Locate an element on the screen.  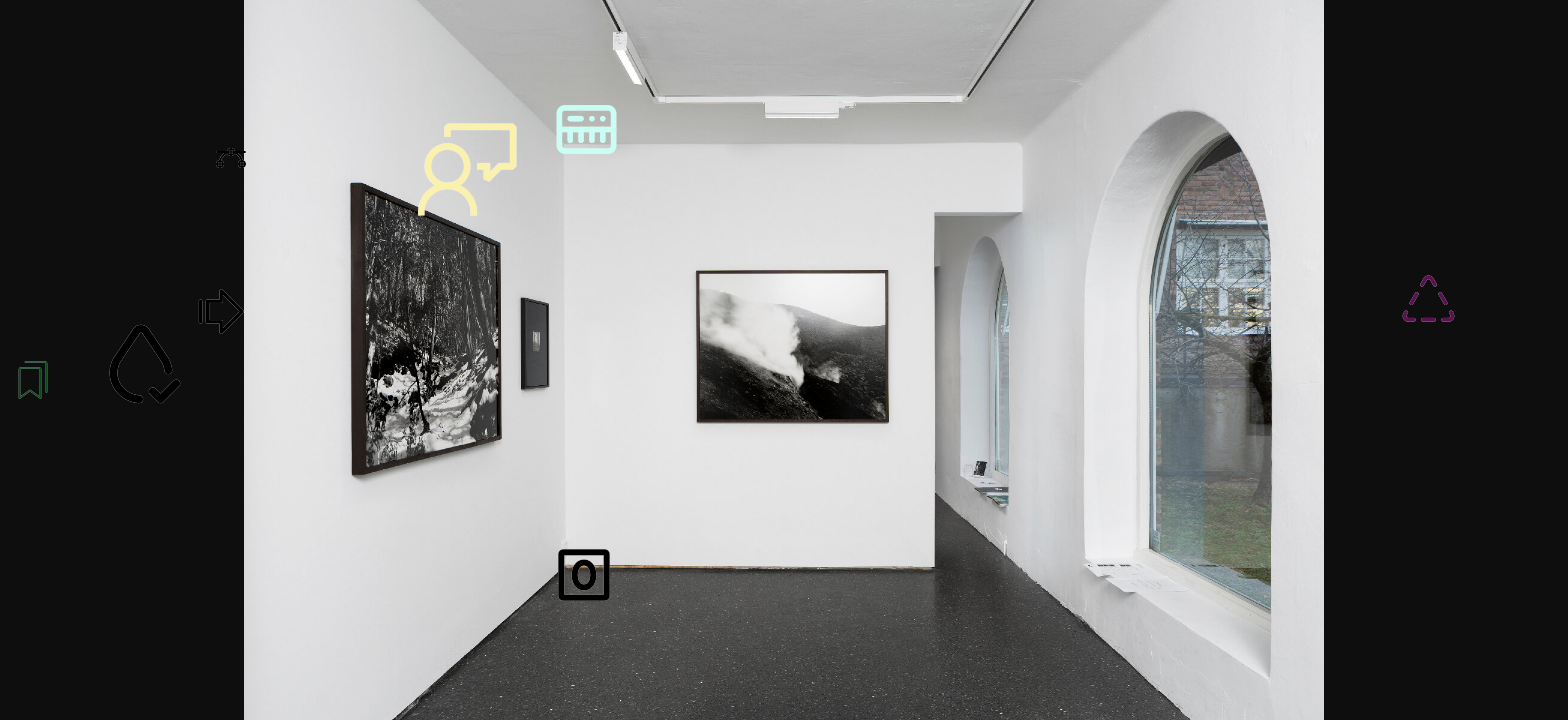
water quality verified or safe is located at coordinates (141, 364).